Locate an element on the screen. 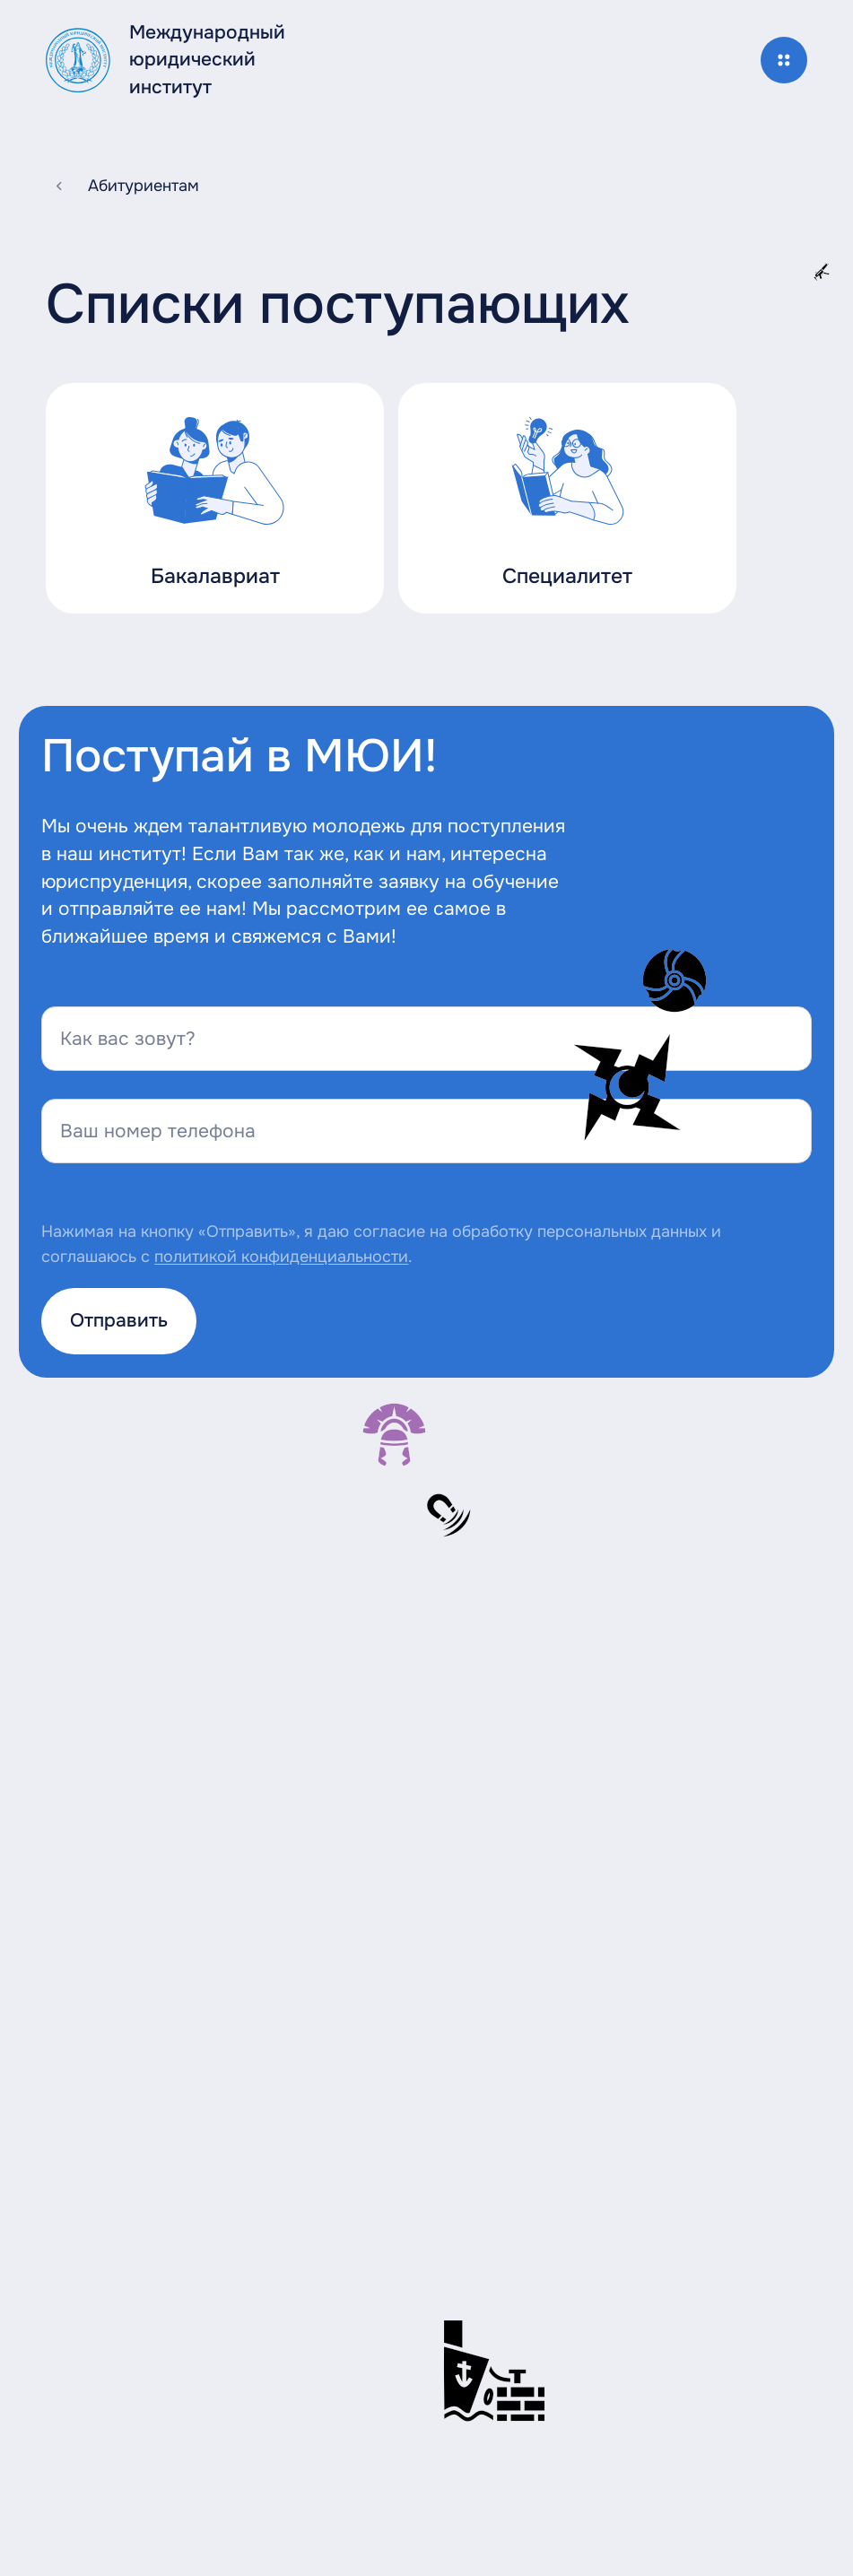 This screenshot has width=853, height=2576. access harbor or port facilities is located at coordinates (495, 2371).